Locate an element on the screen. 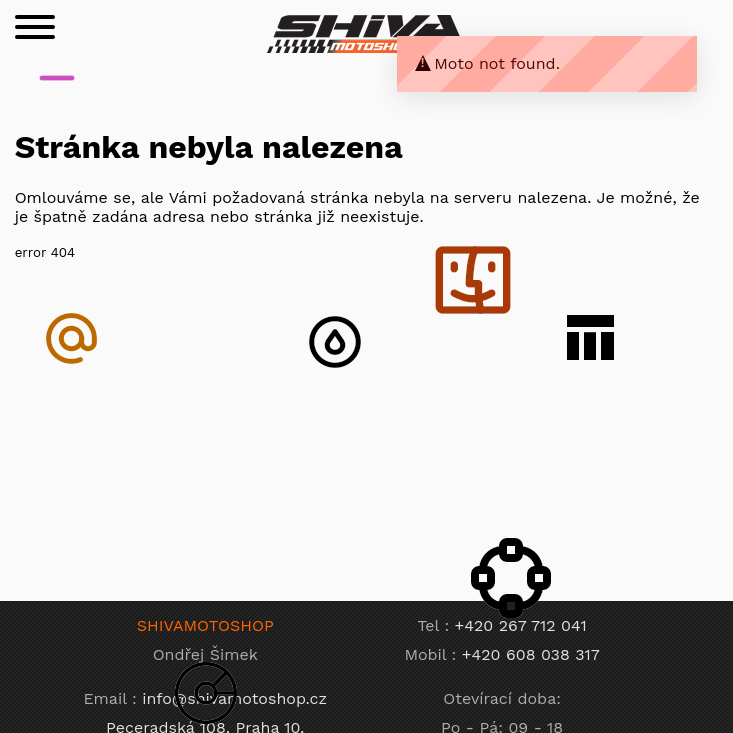 This screenshot has height=733, width=733. play or access audio/music files is located at coordinates (206, 693).